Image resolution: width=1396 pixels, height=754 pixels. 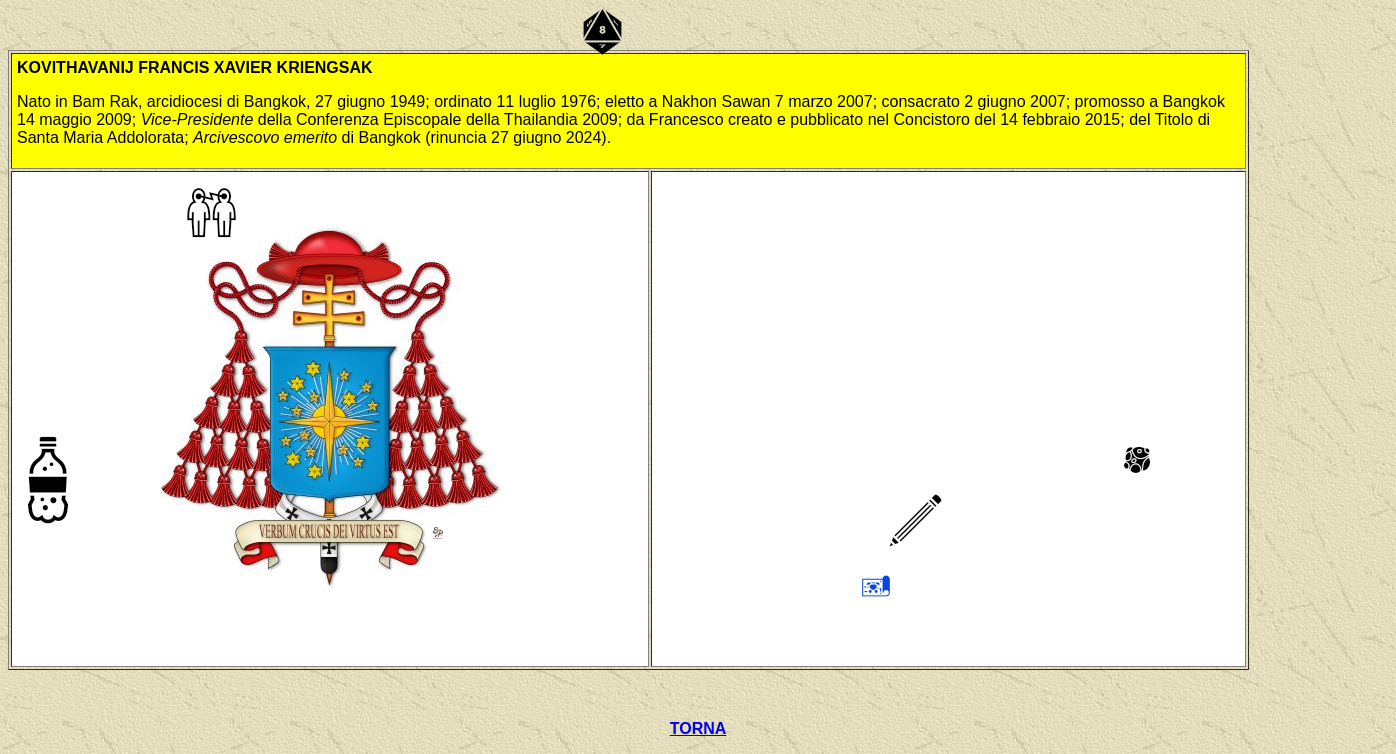 What do you see at coordinates (915, 520) in the screenshot?
I see `edit or modify content` at bounding box center [915, 520].